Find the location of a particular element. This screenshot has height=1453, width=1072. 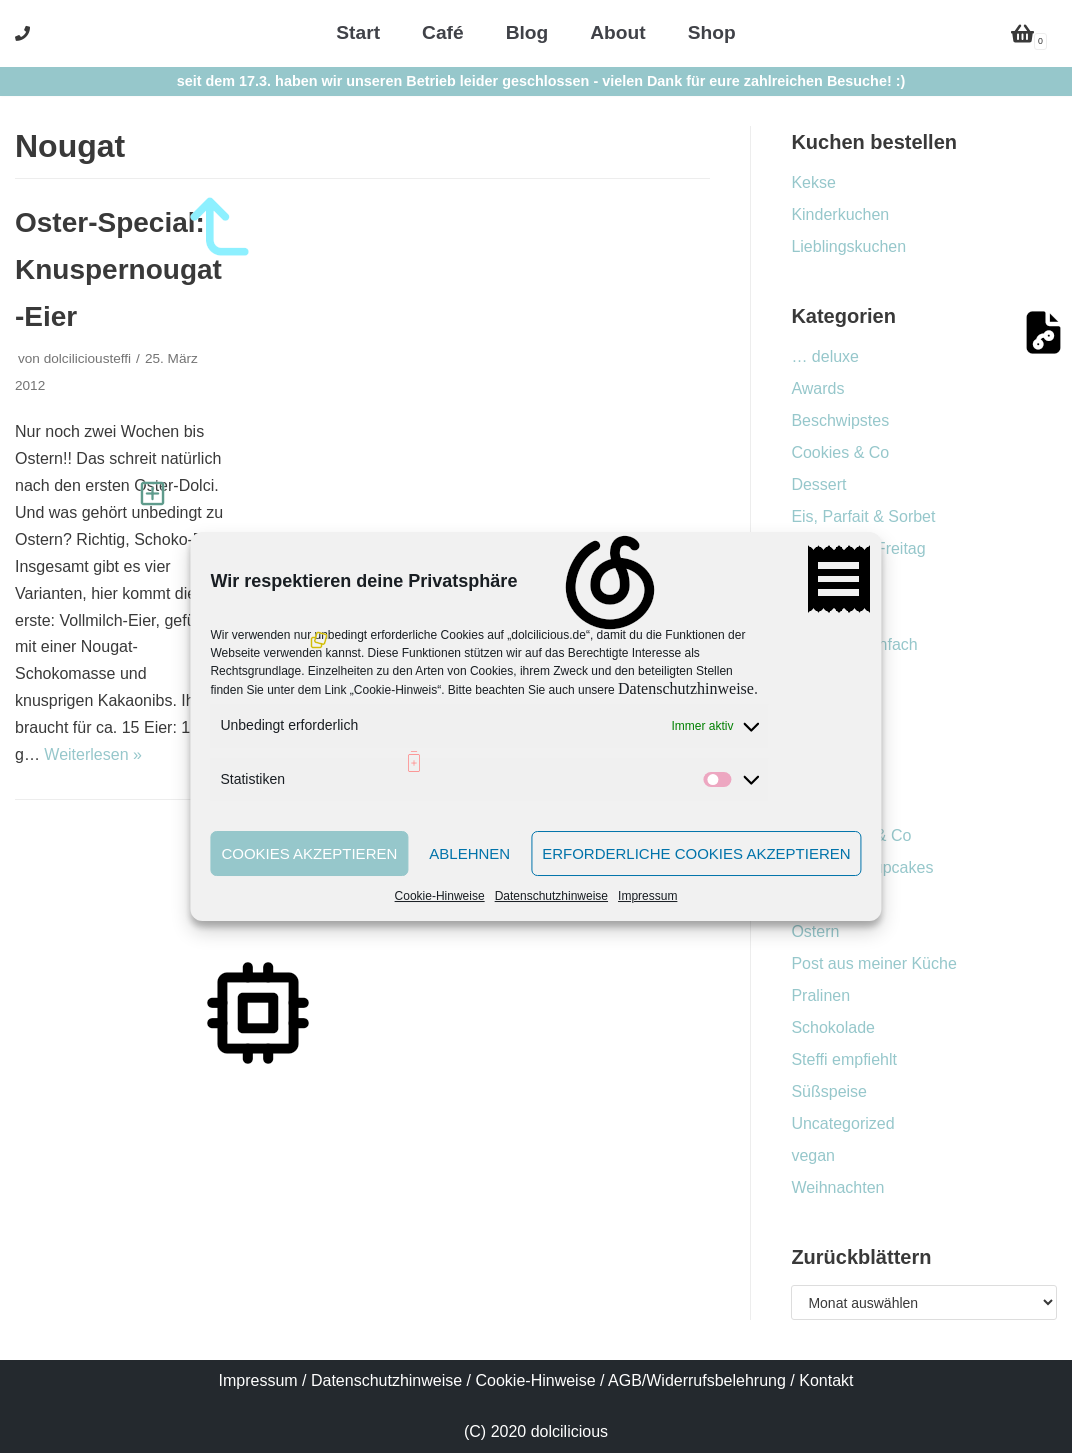

open a vector graphics file is located at coordinates (1043, 332).